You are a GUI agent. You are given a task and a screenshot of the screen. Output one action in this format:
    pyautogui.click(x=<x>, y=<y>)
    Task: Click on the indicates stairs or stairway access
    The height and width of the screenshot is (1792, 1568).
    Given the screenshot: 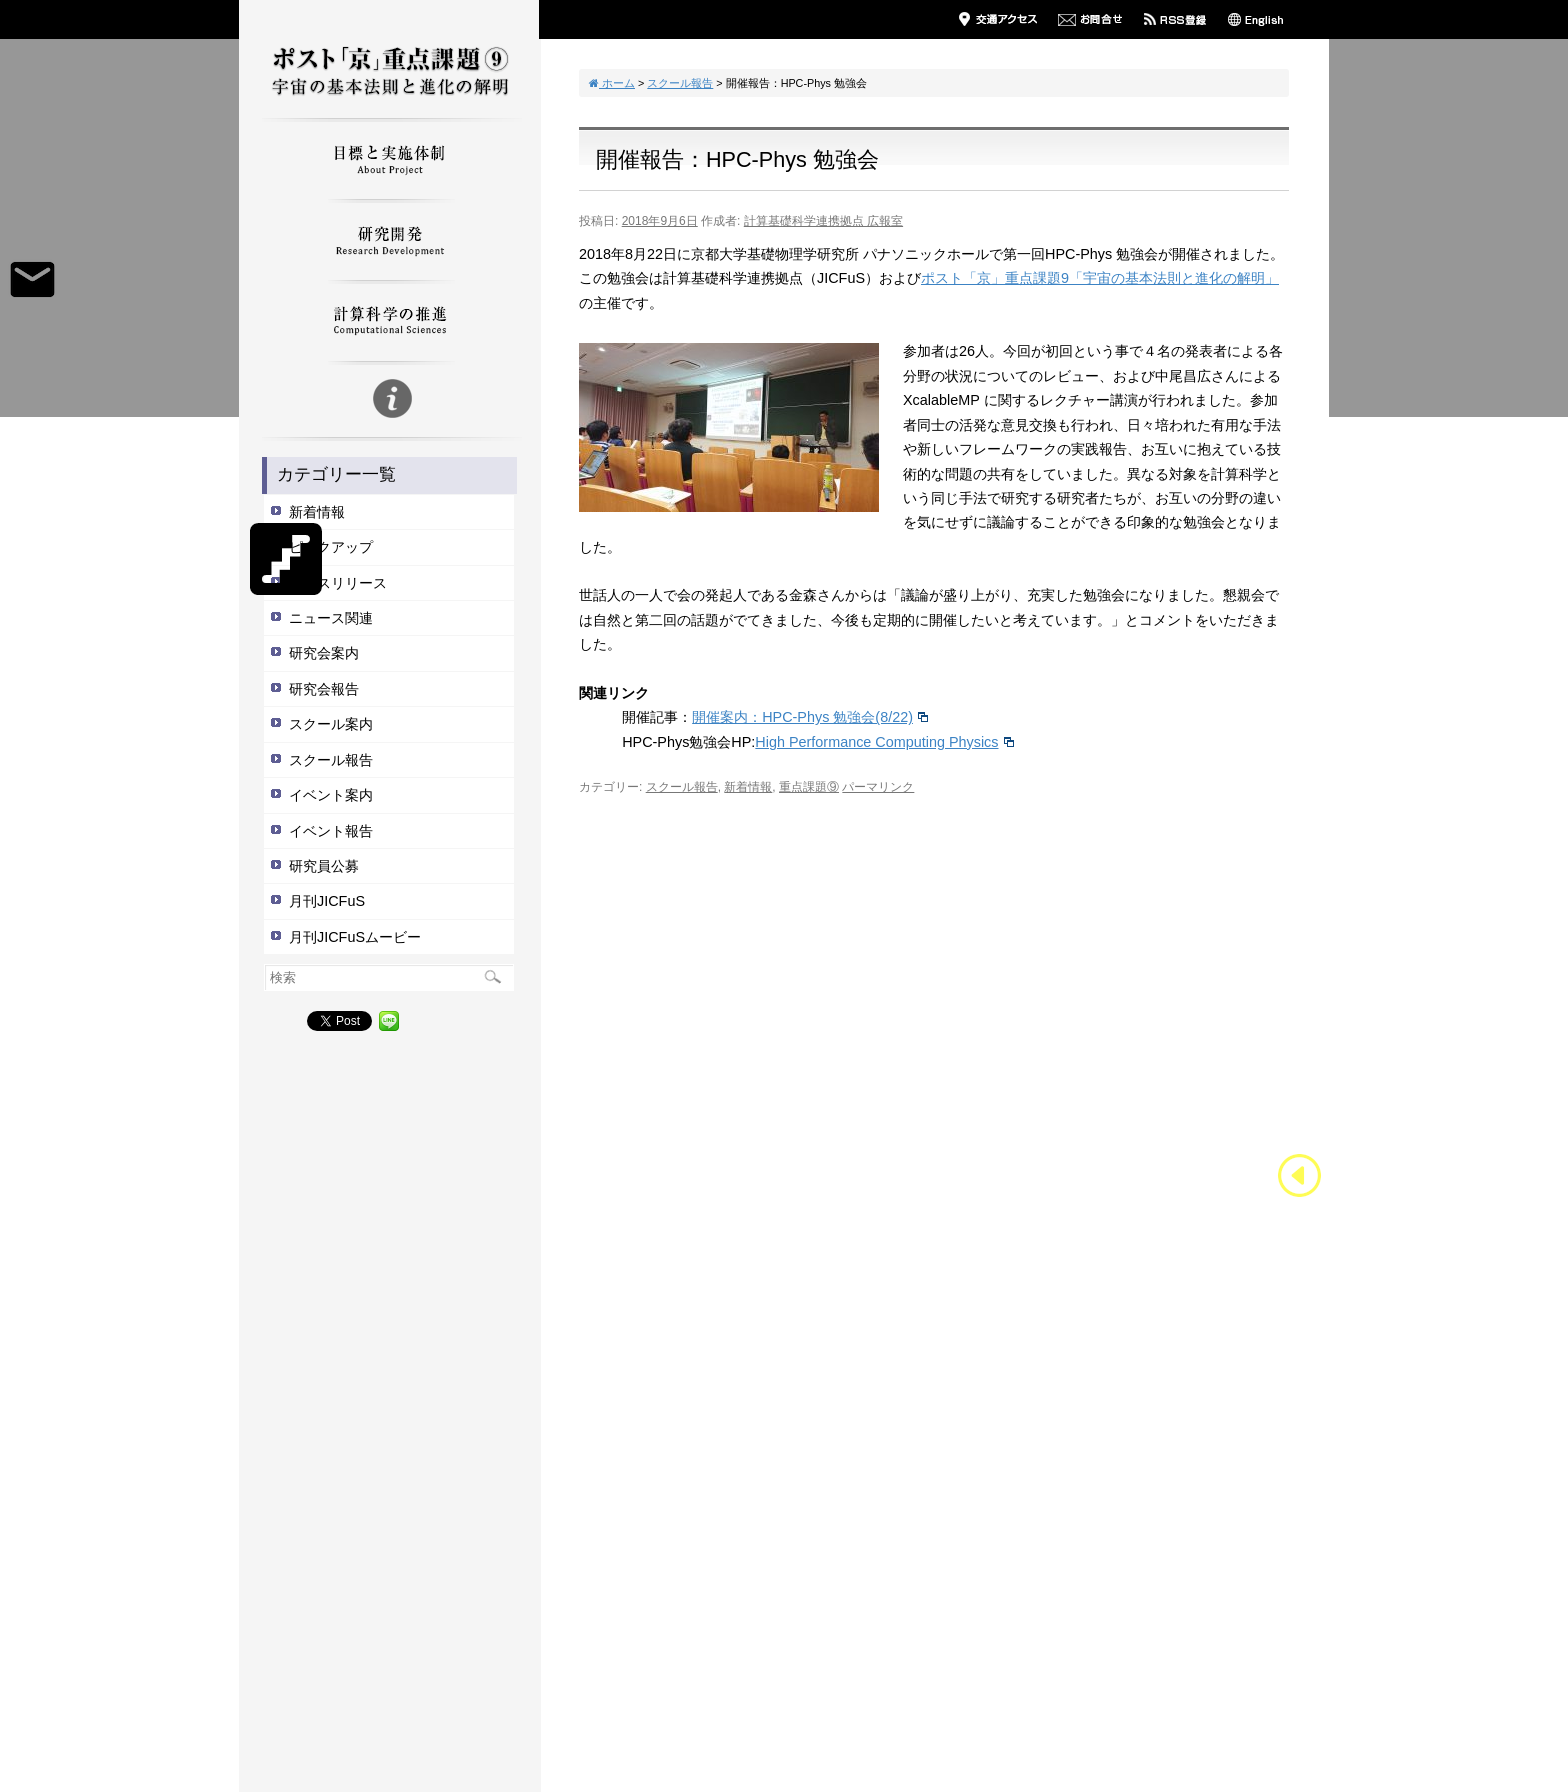 What is the action you would take?
    pyautogui.click(x=286, y=559)
    